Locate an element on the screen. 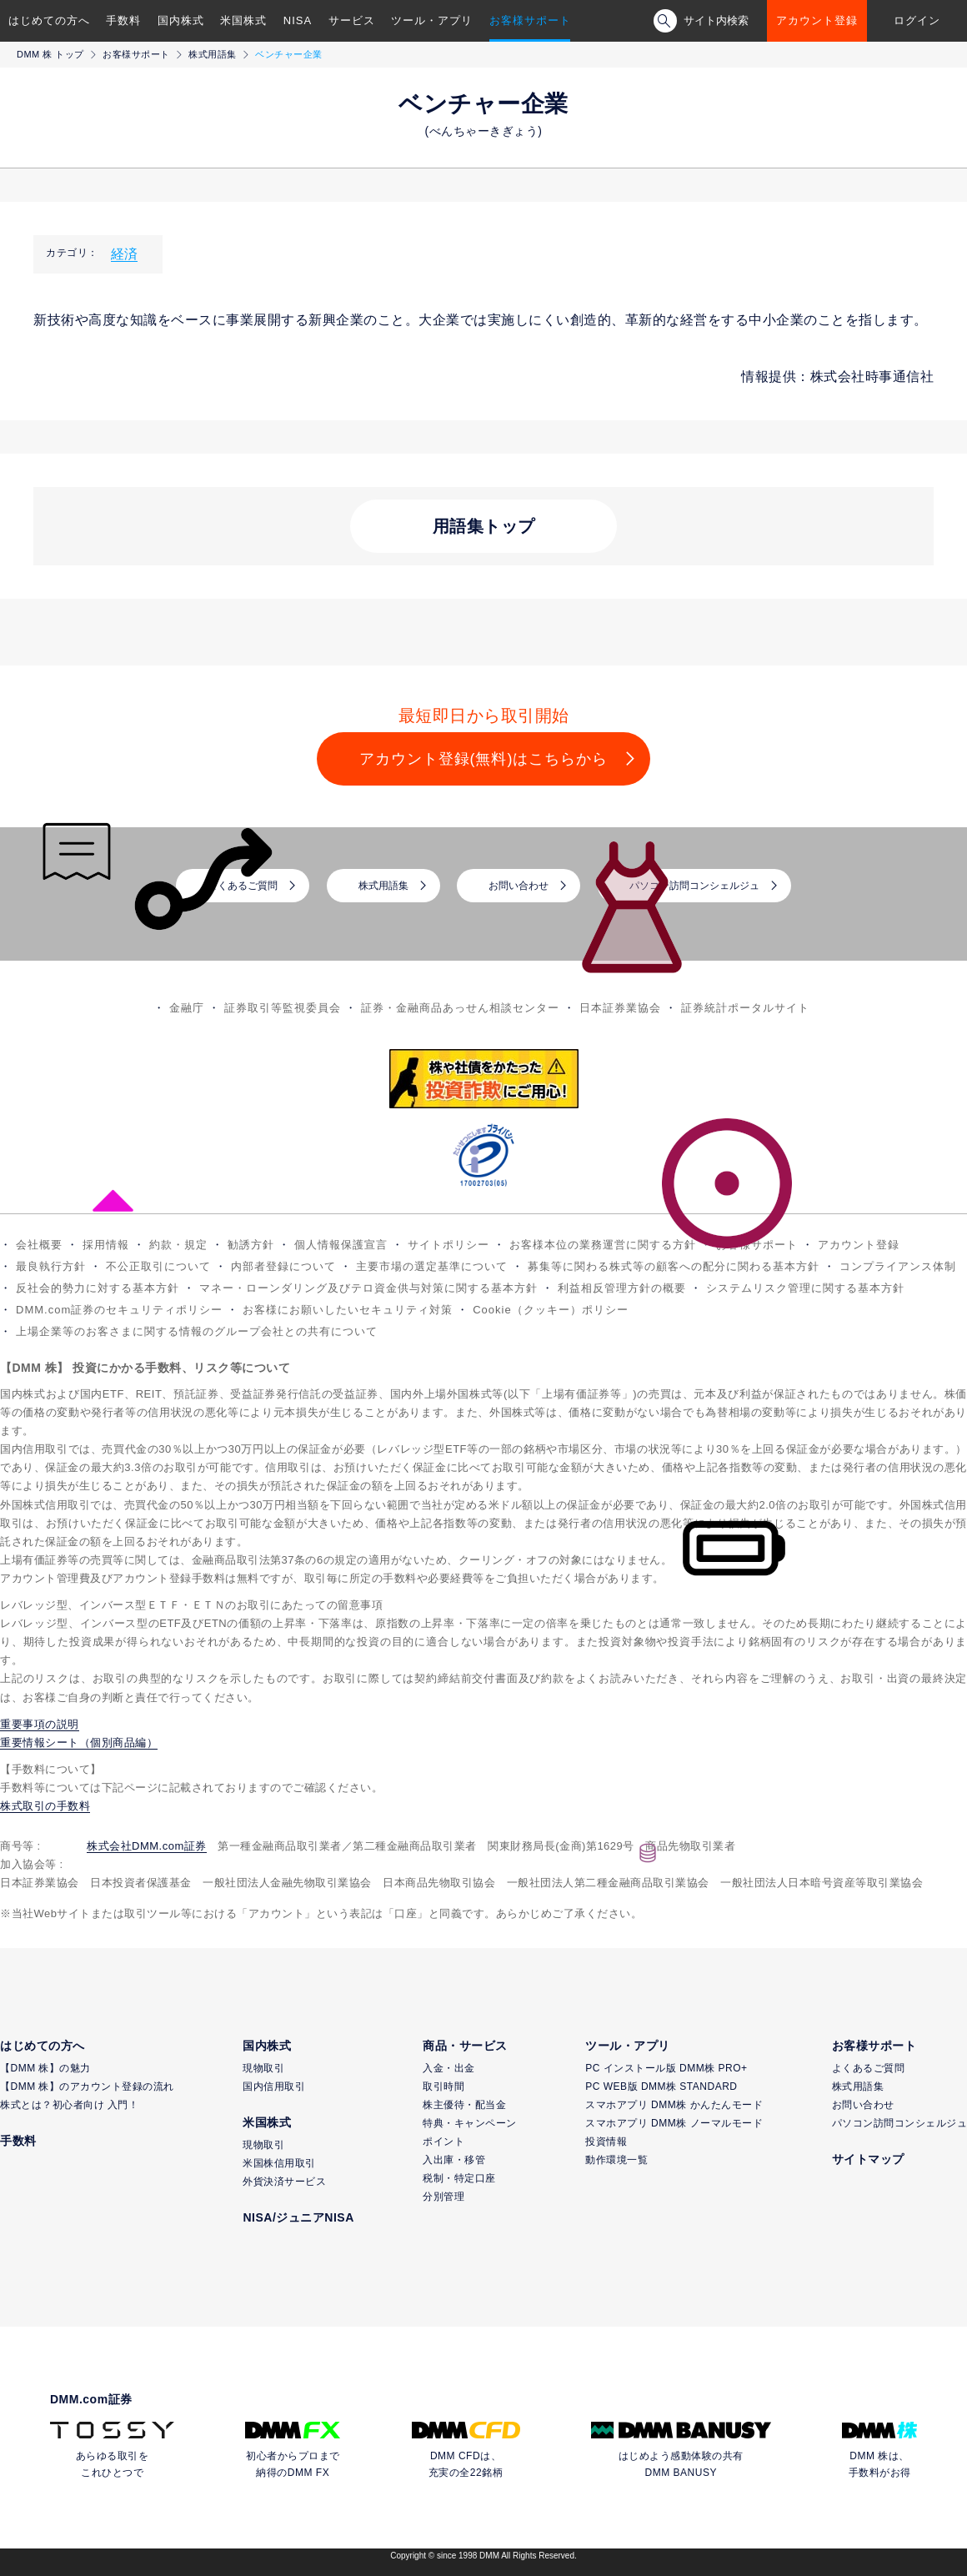 The image size is (967, 2576). open a new issue is located at coordinates (727, 1183).